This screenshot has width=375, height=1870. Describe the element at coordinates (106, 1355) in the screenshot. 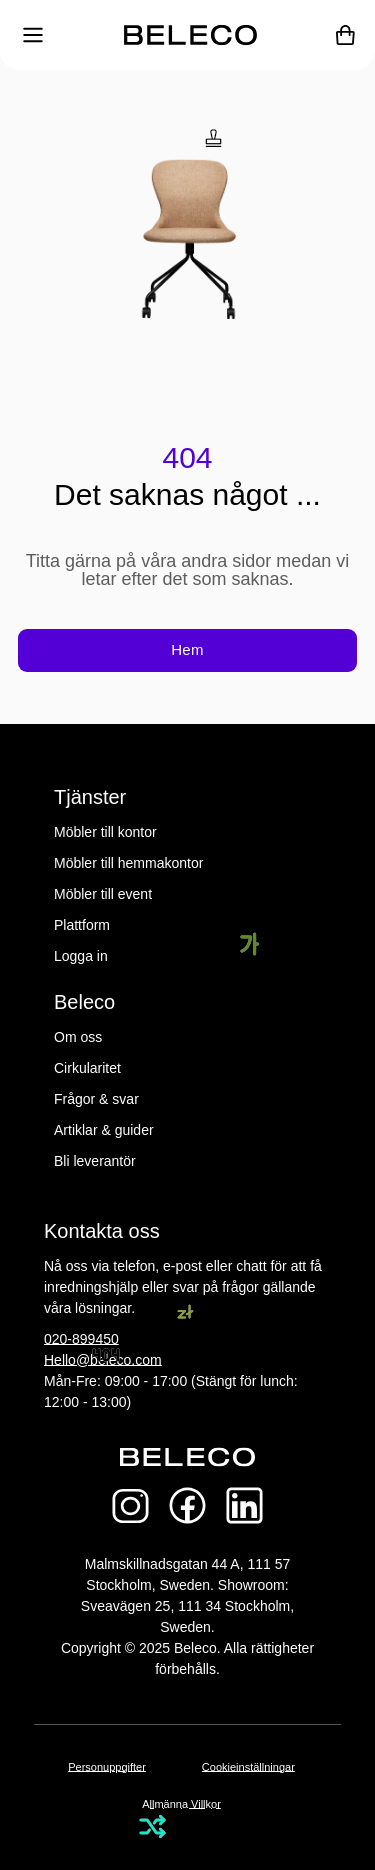

I see `indicates page not found error` at that location.